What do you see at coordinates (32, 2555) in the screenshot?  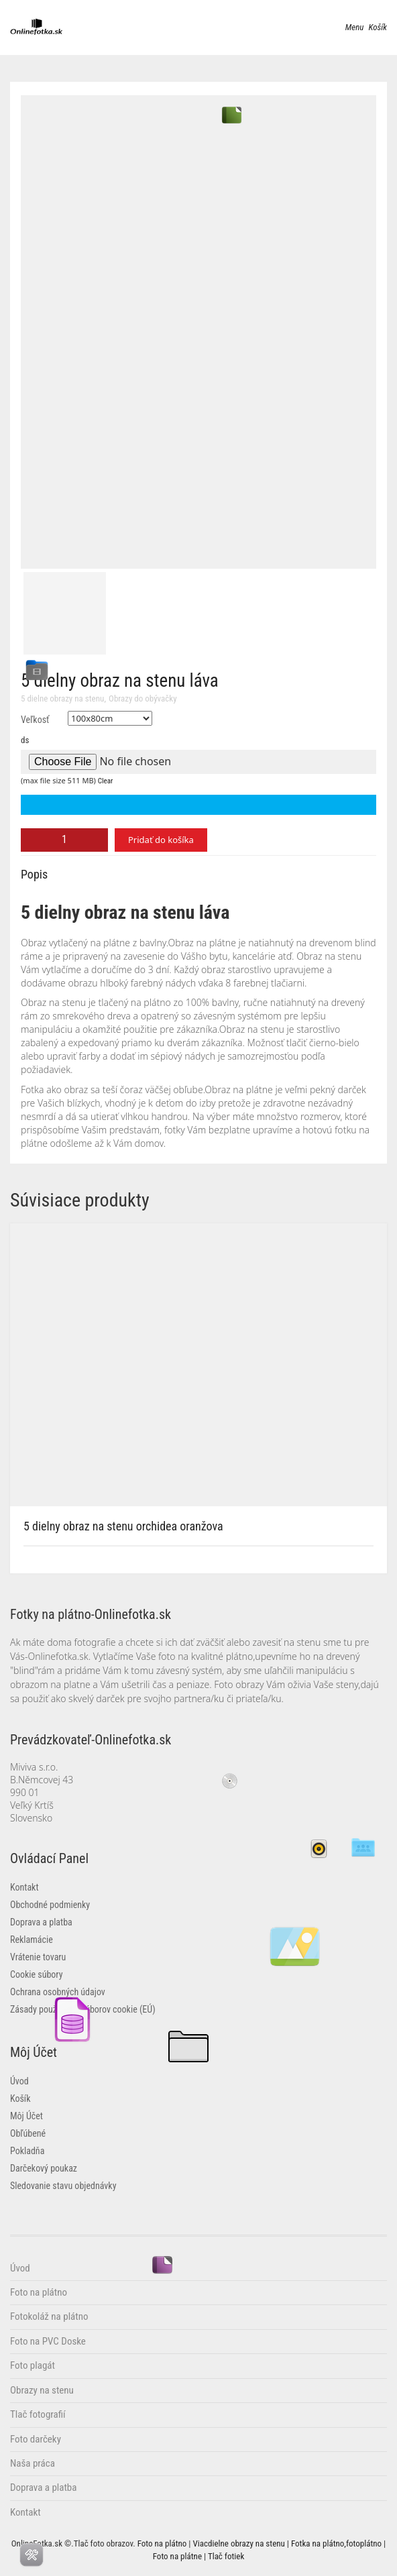 I see `access advanced settings or preferences` at bounding box center [32, 2555].